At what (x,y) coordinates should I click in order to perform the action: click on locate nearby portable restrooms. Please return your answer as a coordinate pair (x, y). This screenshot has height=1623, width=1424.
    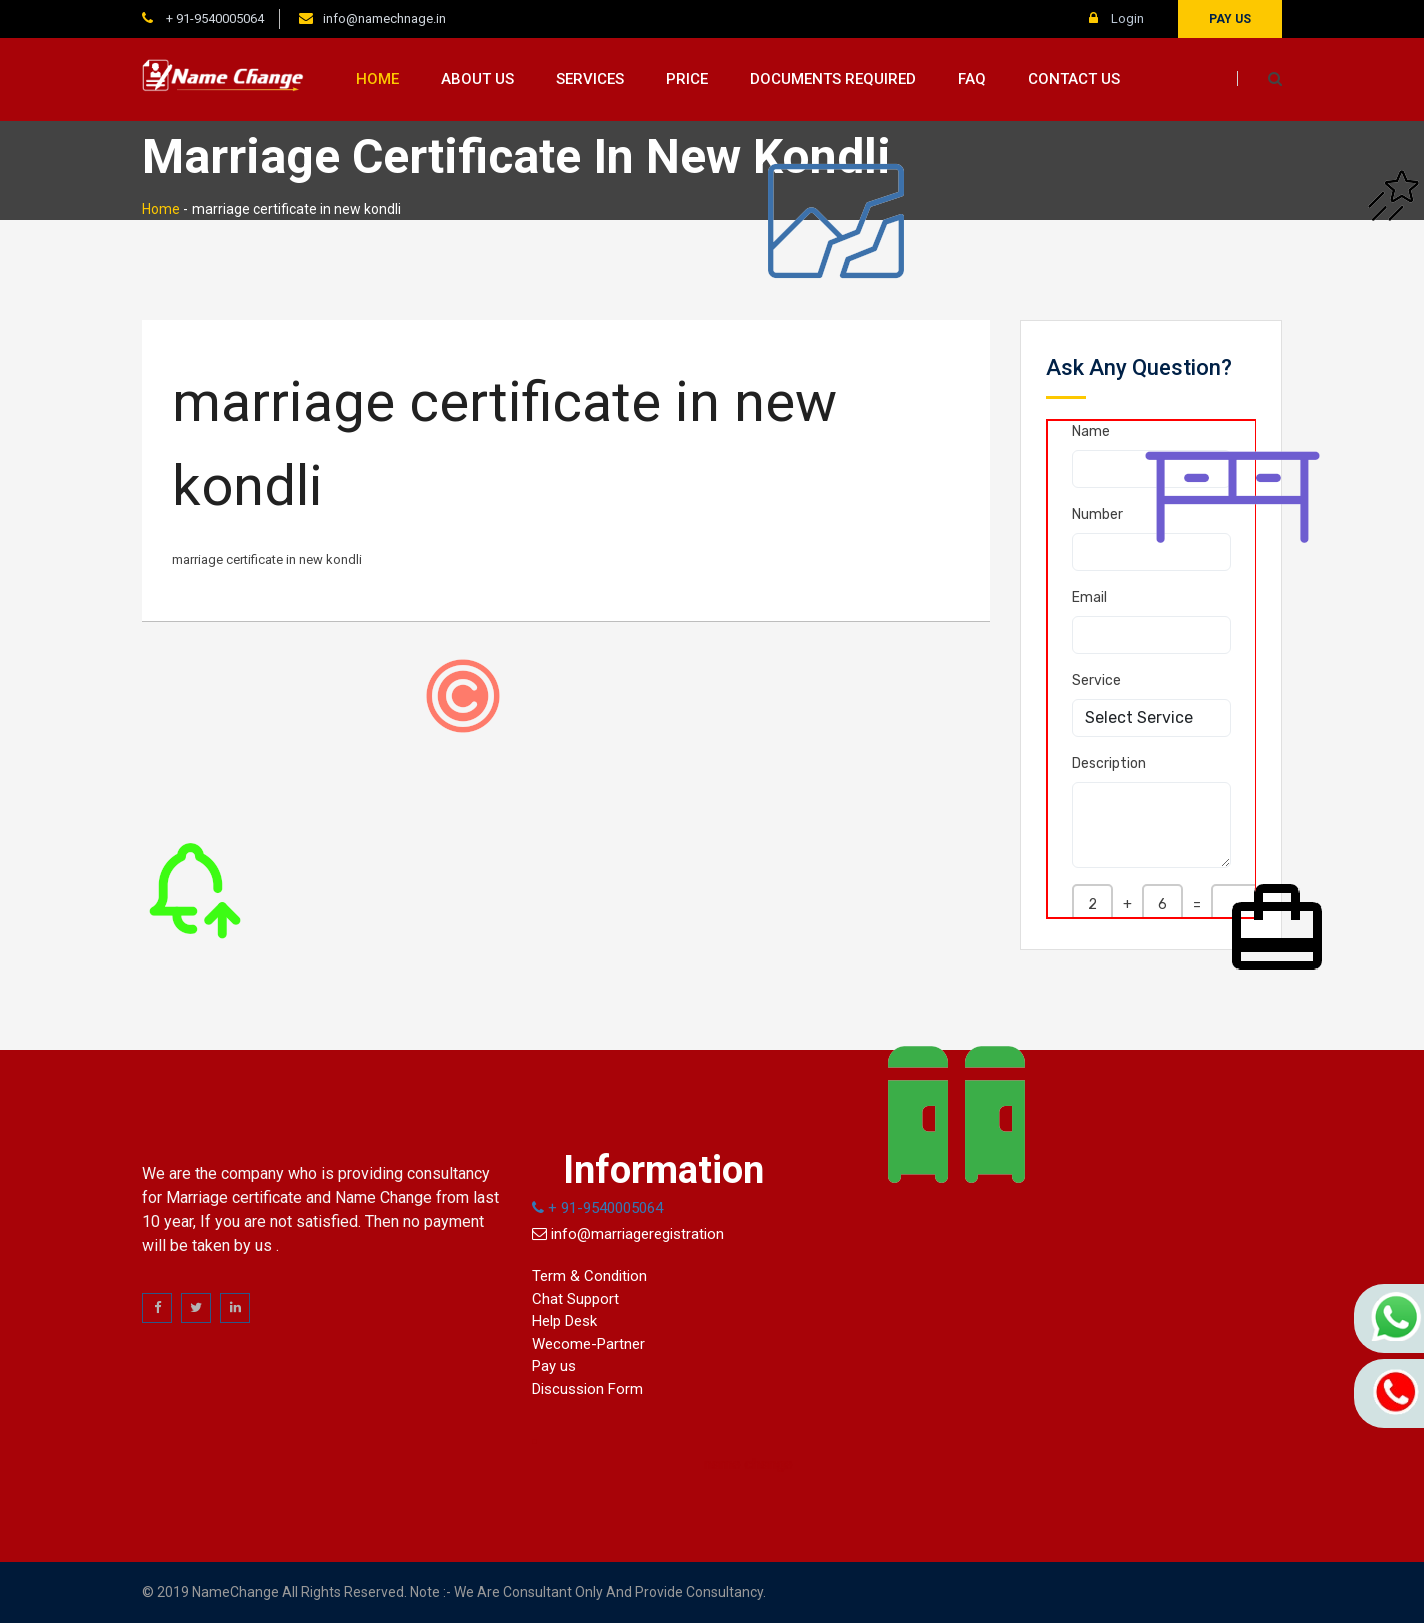
    Looking at the image, I should click on (956, 1114).